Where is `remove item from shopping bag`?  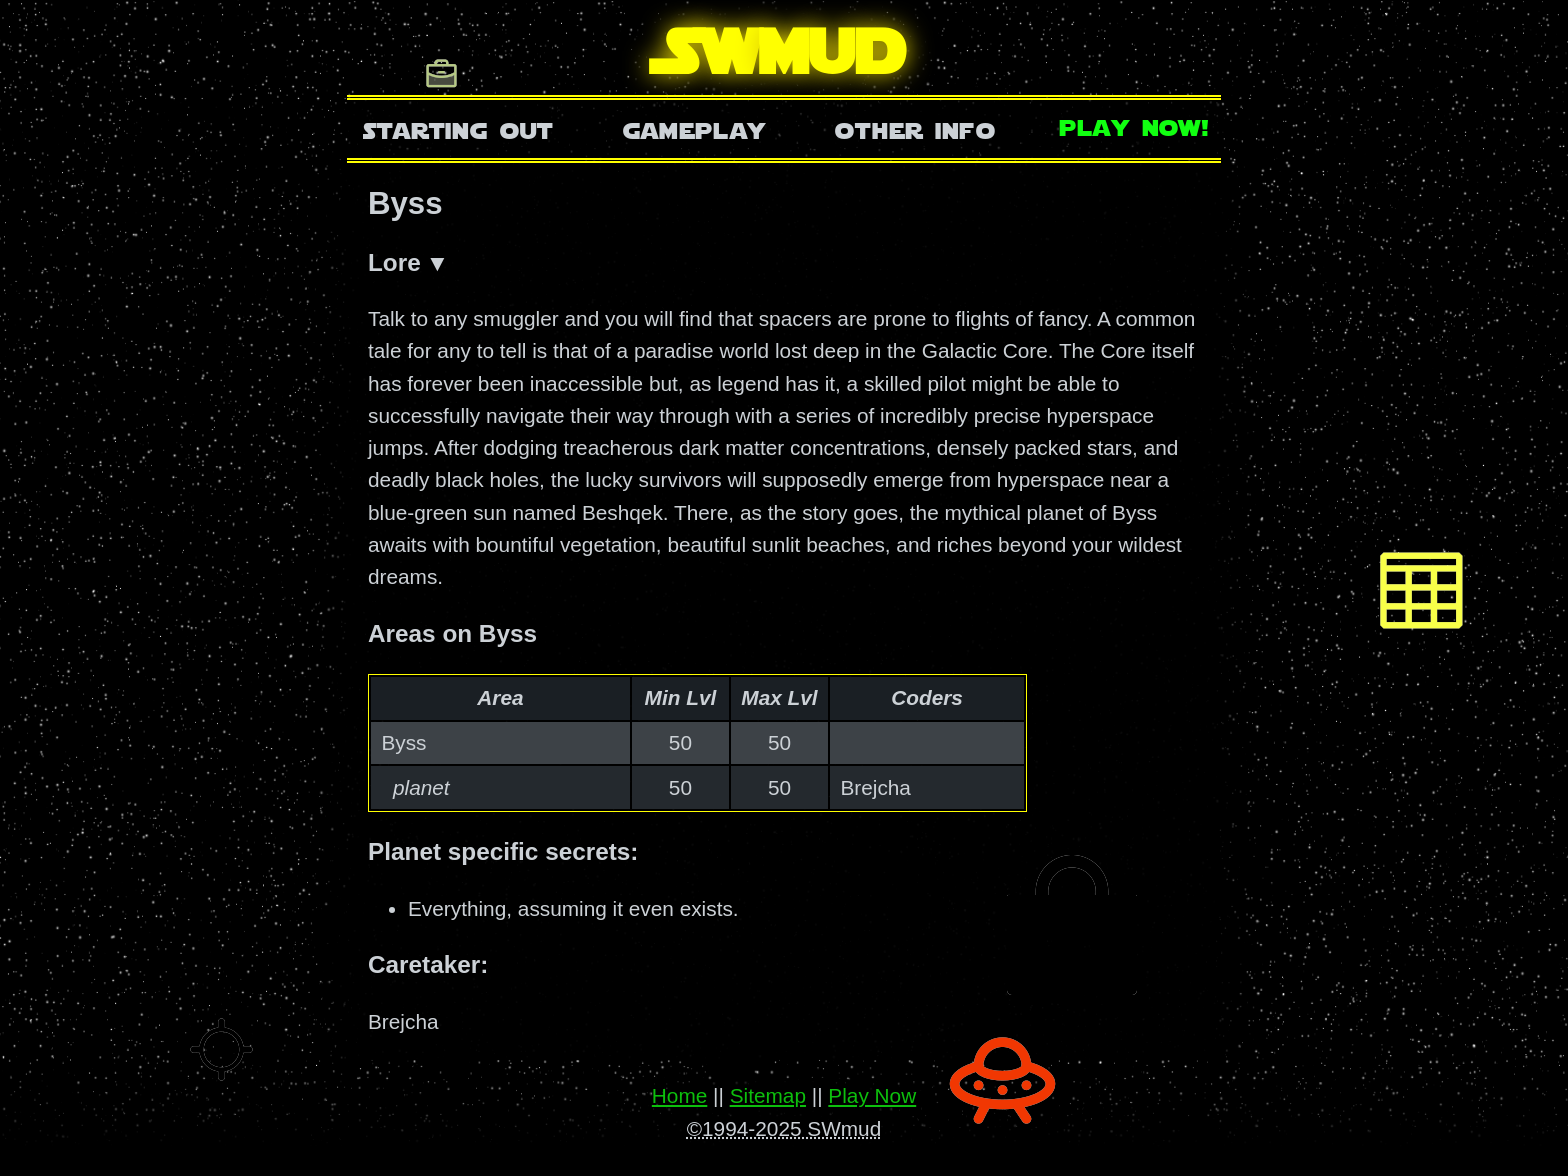 remove item from shopping bag is located at coordinates (1072, 925).